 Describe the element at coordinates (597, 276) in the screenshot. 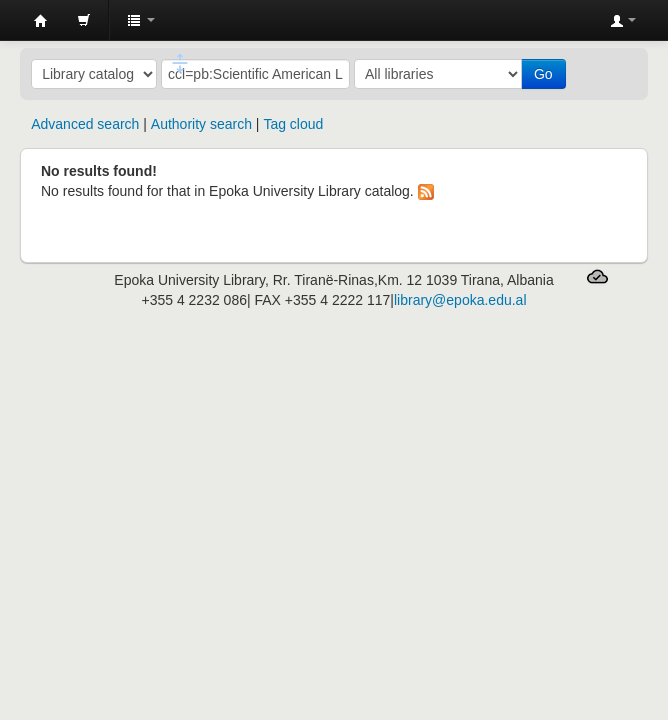

I see `file successfully uploaded to cloud storage` at that location.